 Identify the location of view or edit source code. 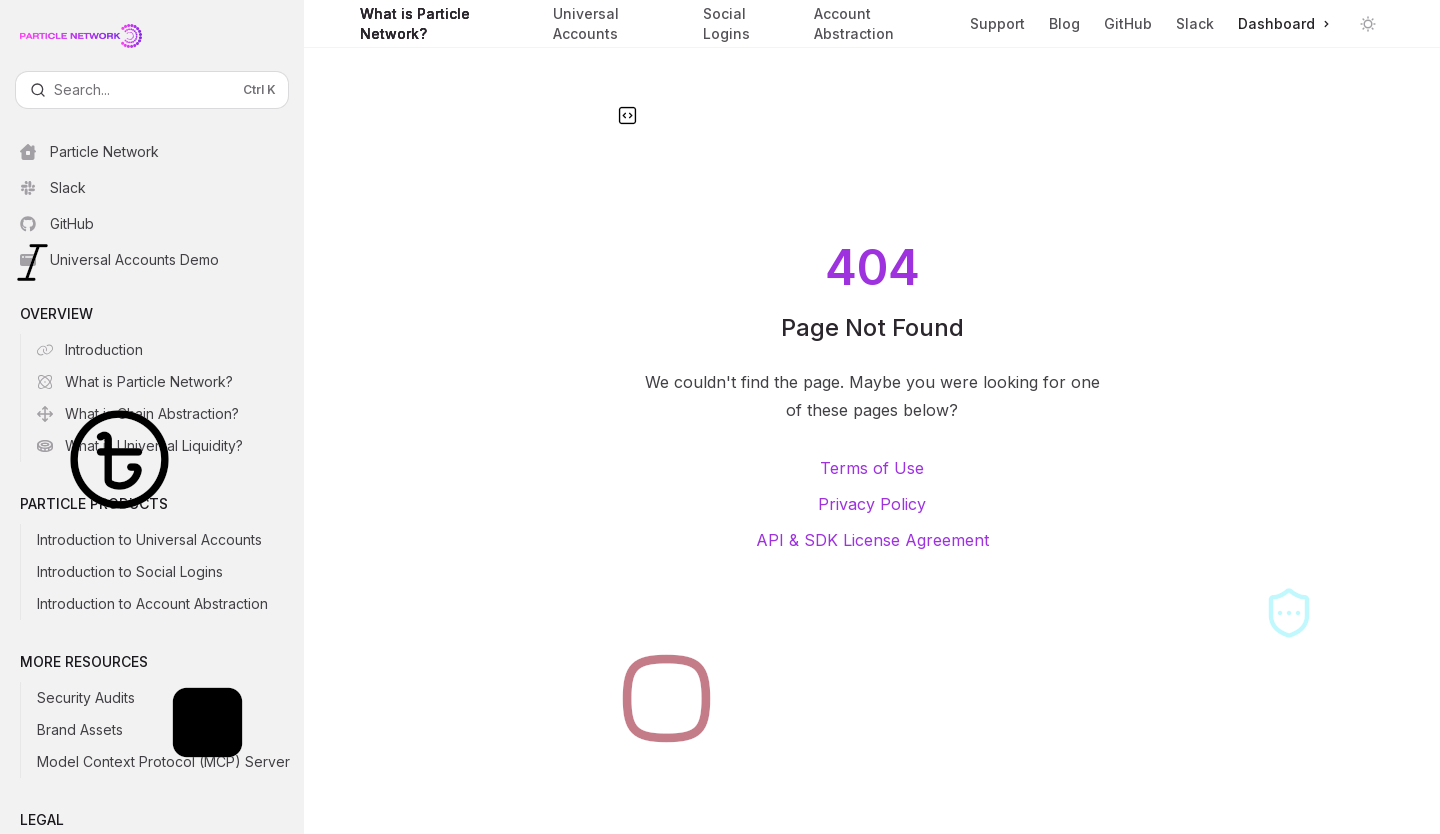
(627, 115).